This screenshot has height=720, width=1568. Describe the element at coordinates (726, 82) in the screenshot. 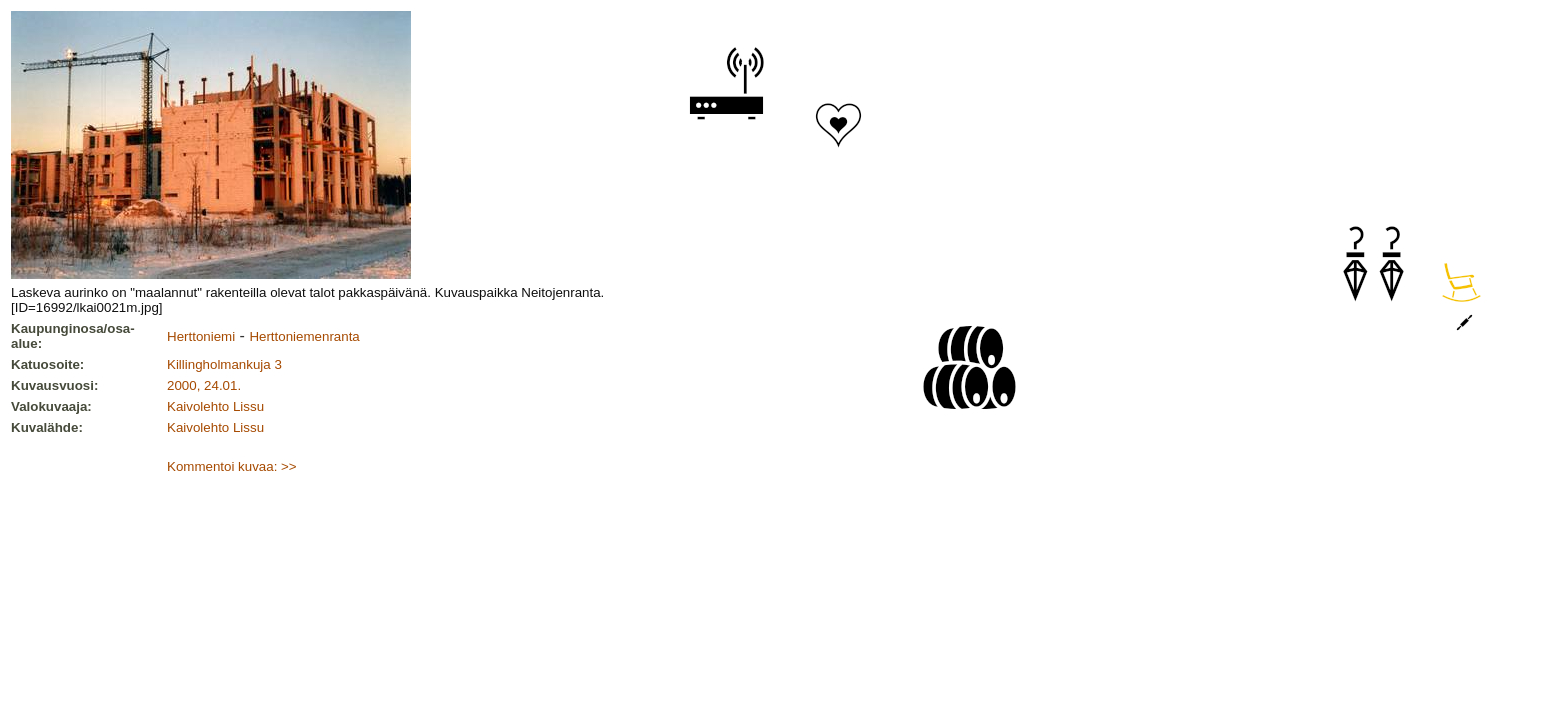

I see `access wifi router settings` at that location.